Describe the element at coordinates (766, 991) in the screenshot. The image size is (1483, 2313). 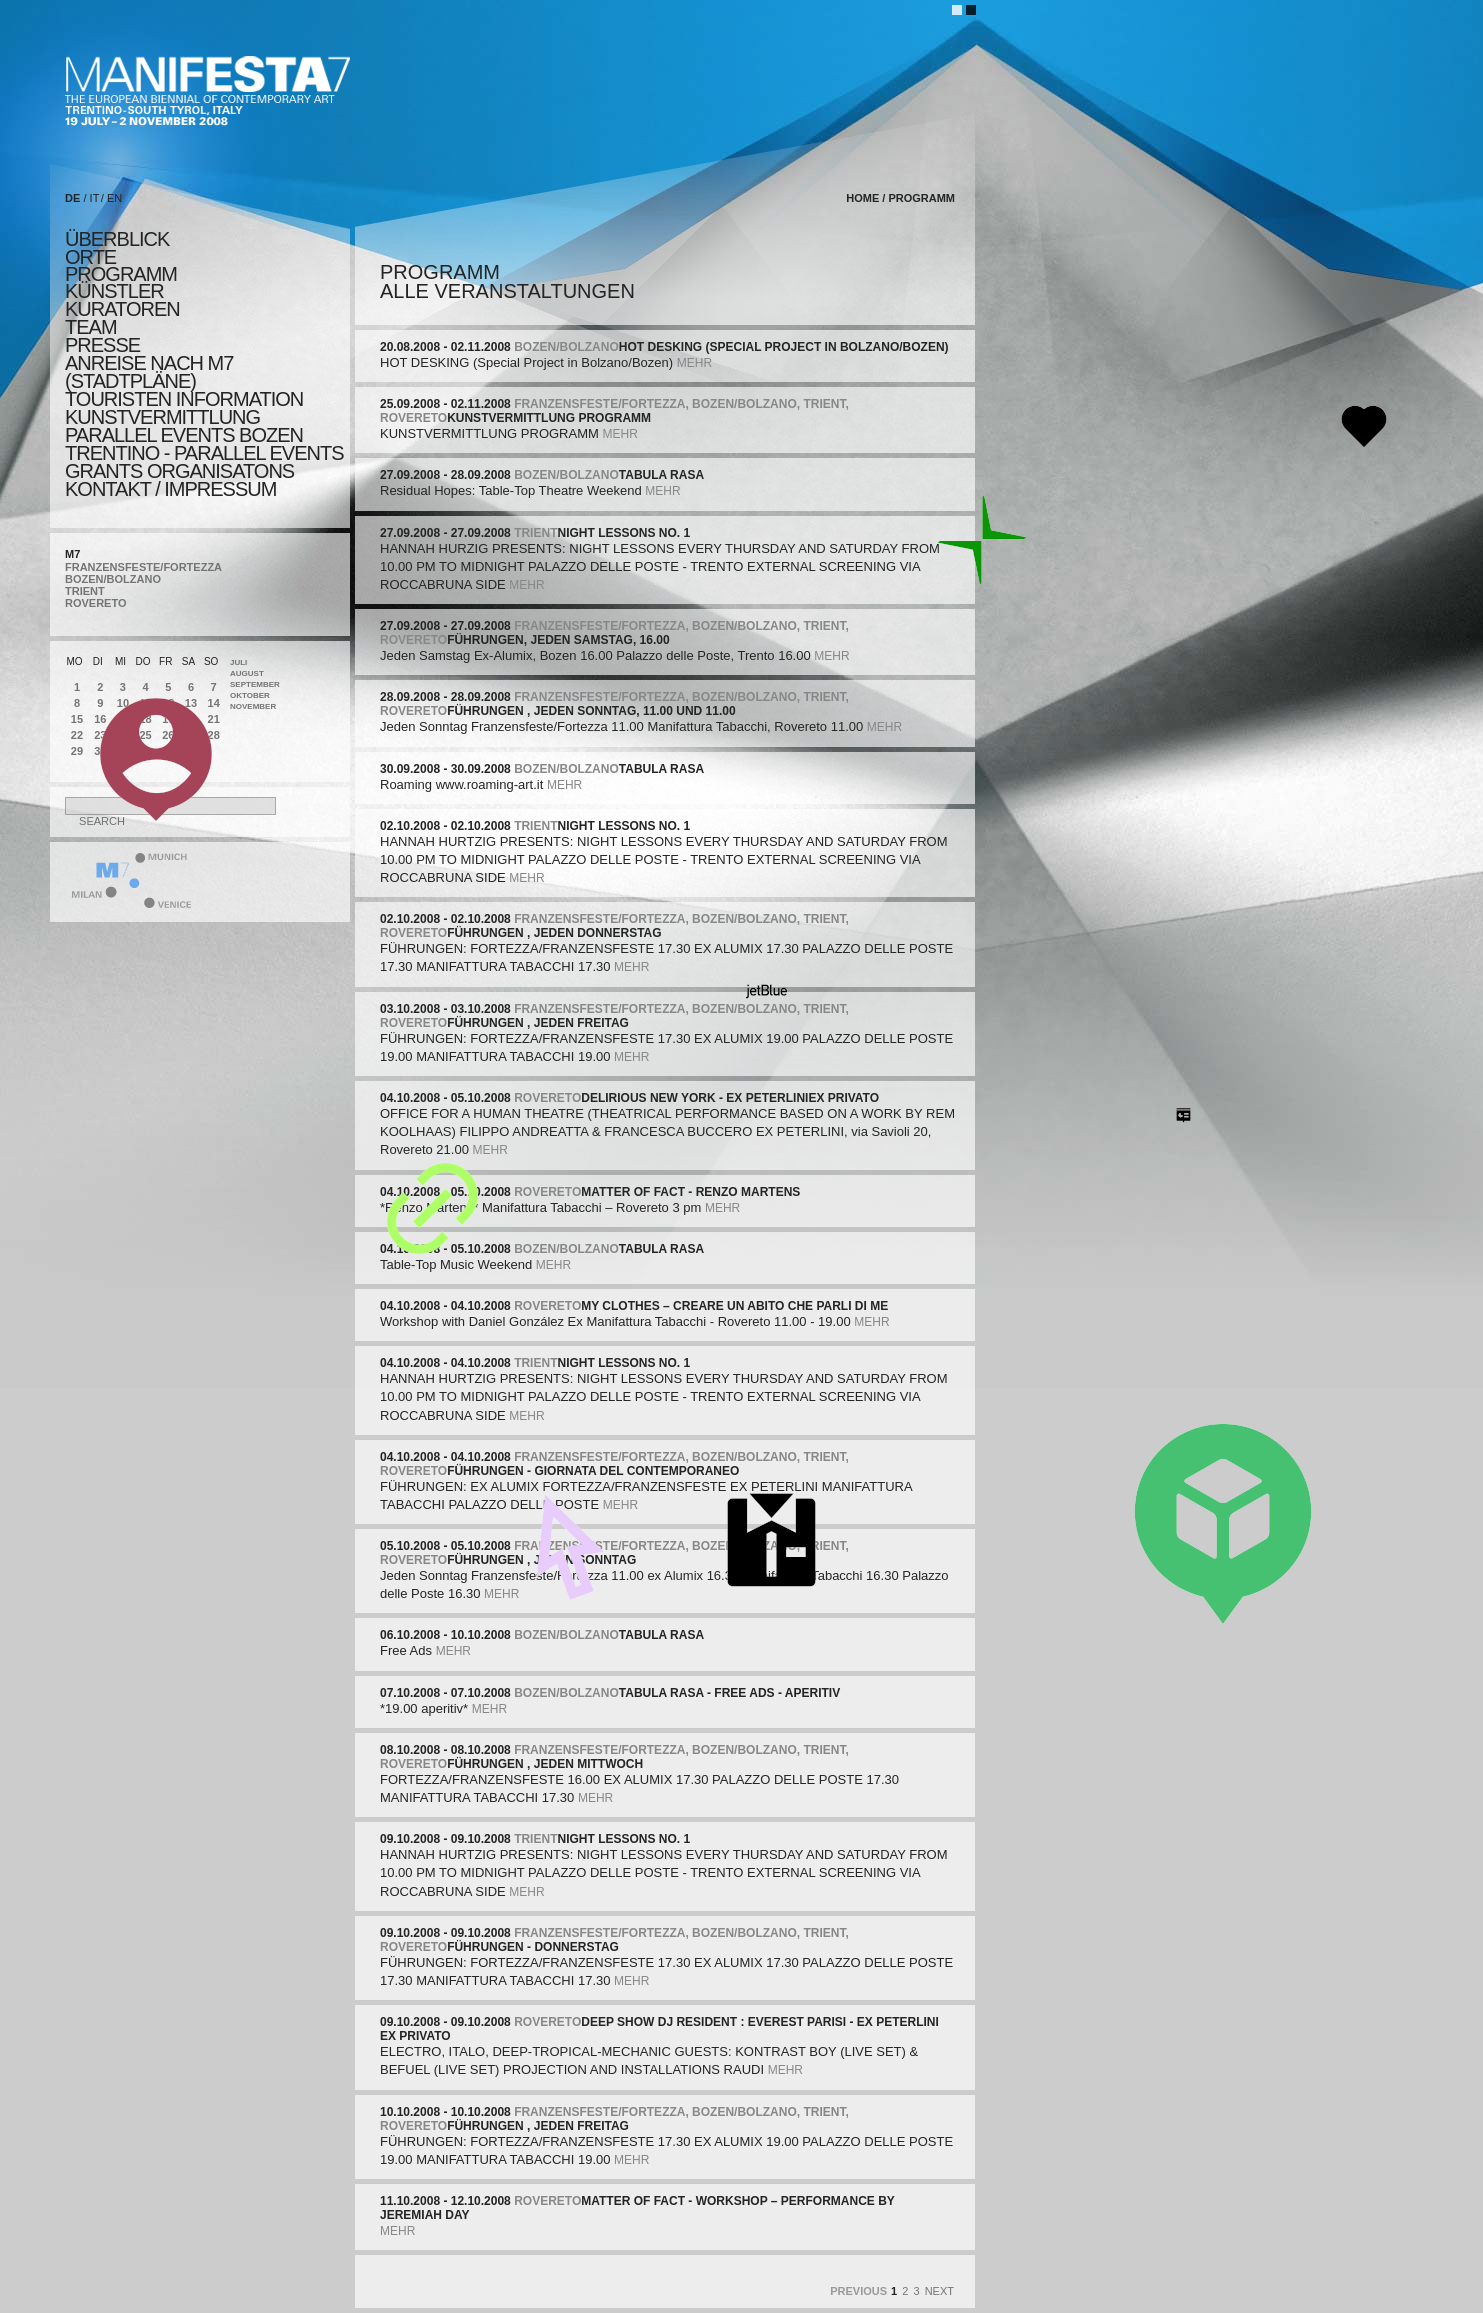
I see `access JetBlue airline services` at that location.